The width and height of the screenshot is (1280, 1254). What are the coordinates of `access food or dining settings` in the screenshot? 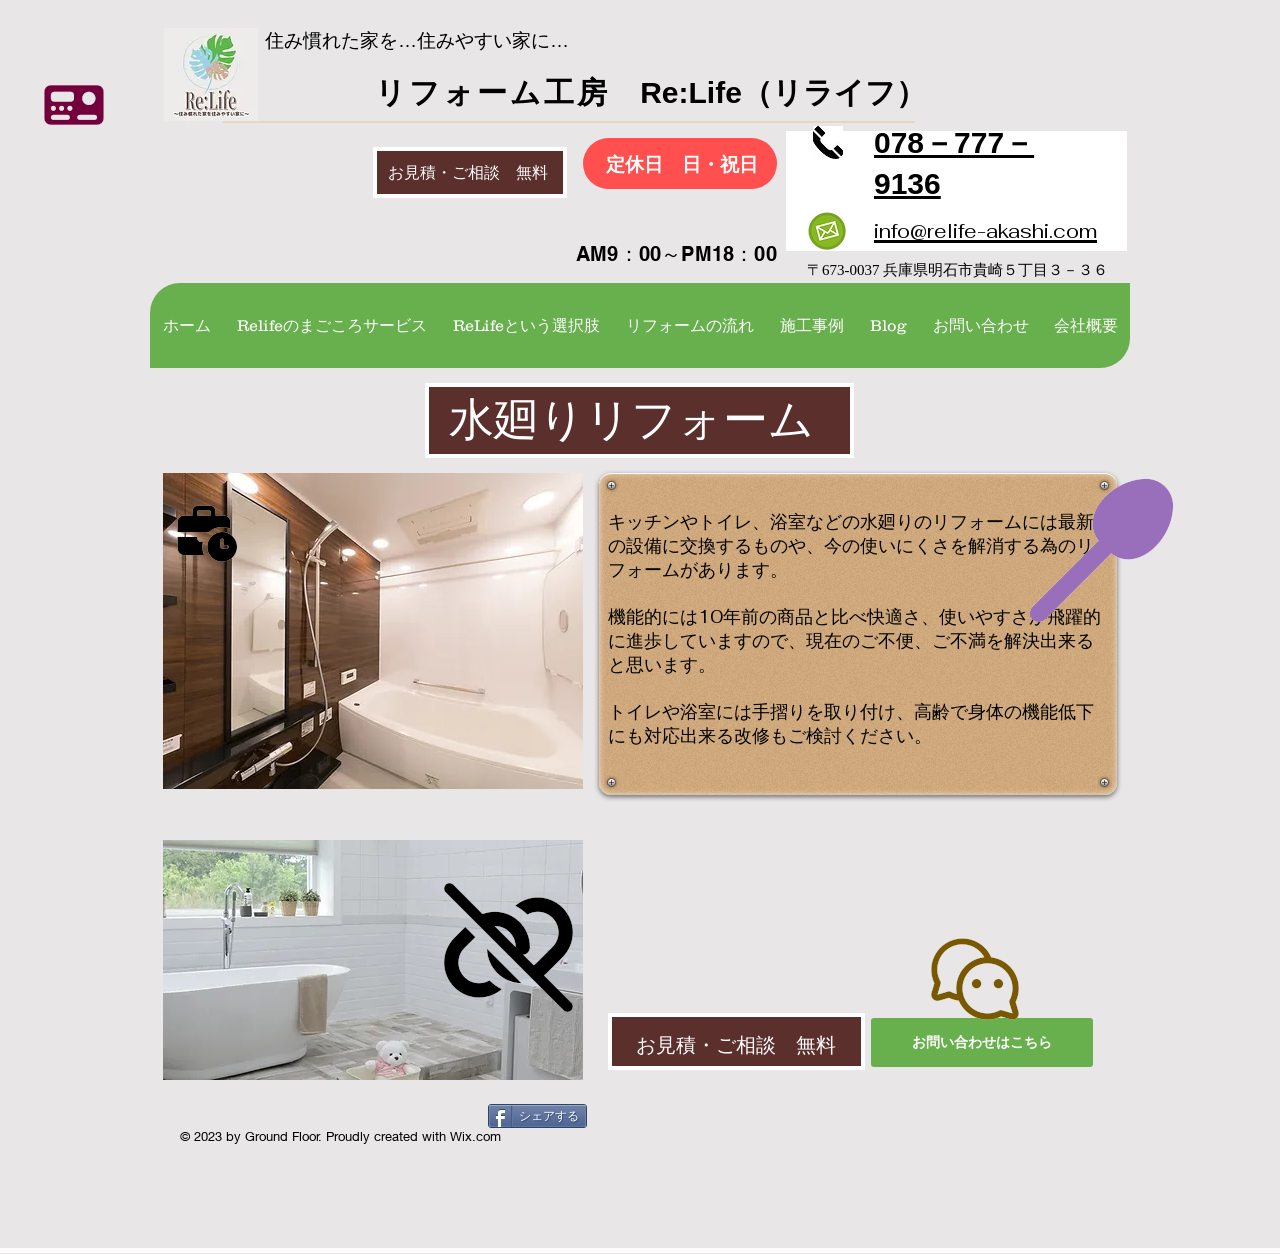 It's located at (1101, 550).